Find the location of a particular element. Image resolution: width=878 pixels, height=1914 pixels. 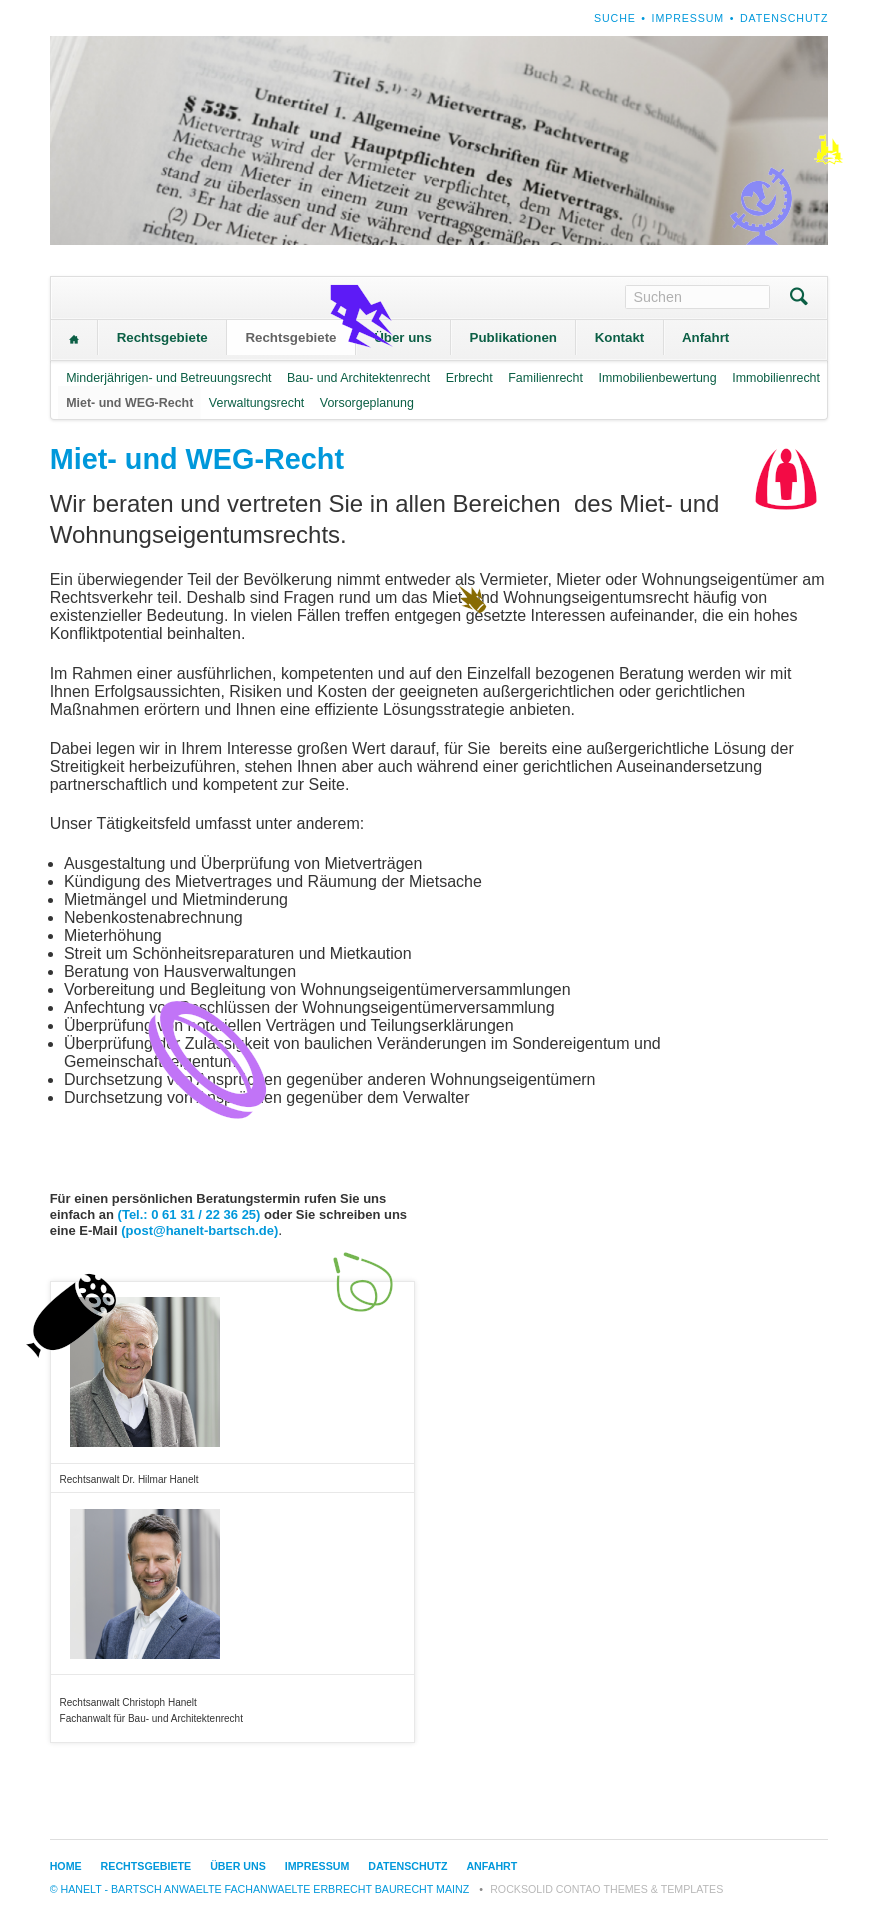

indicates a severe thunderstorm warning is located at coordinates (361, 316).